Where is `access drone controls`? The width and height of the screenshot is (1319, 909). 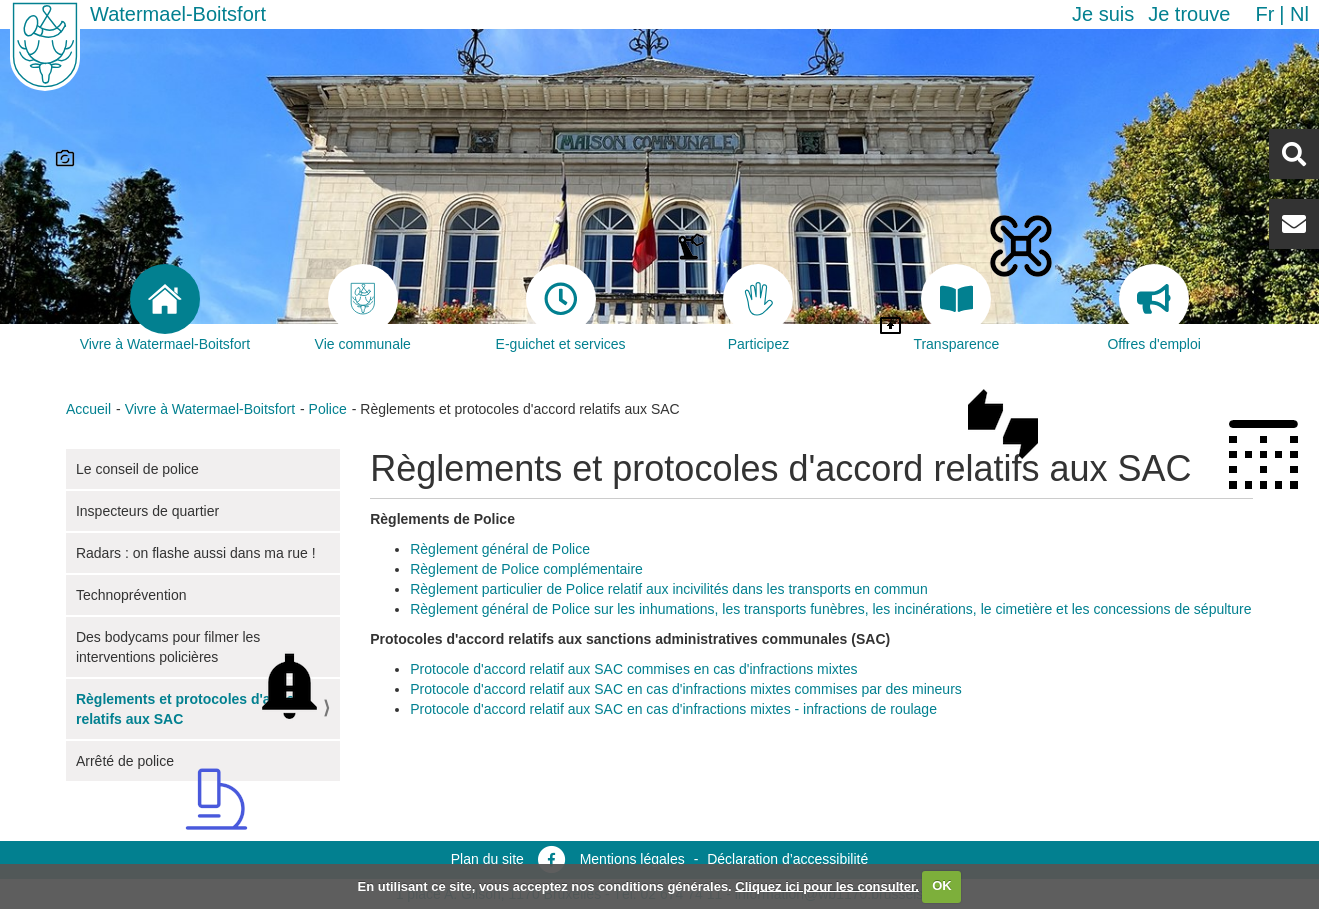
access drone controls is located at coordinates (1021, 246).